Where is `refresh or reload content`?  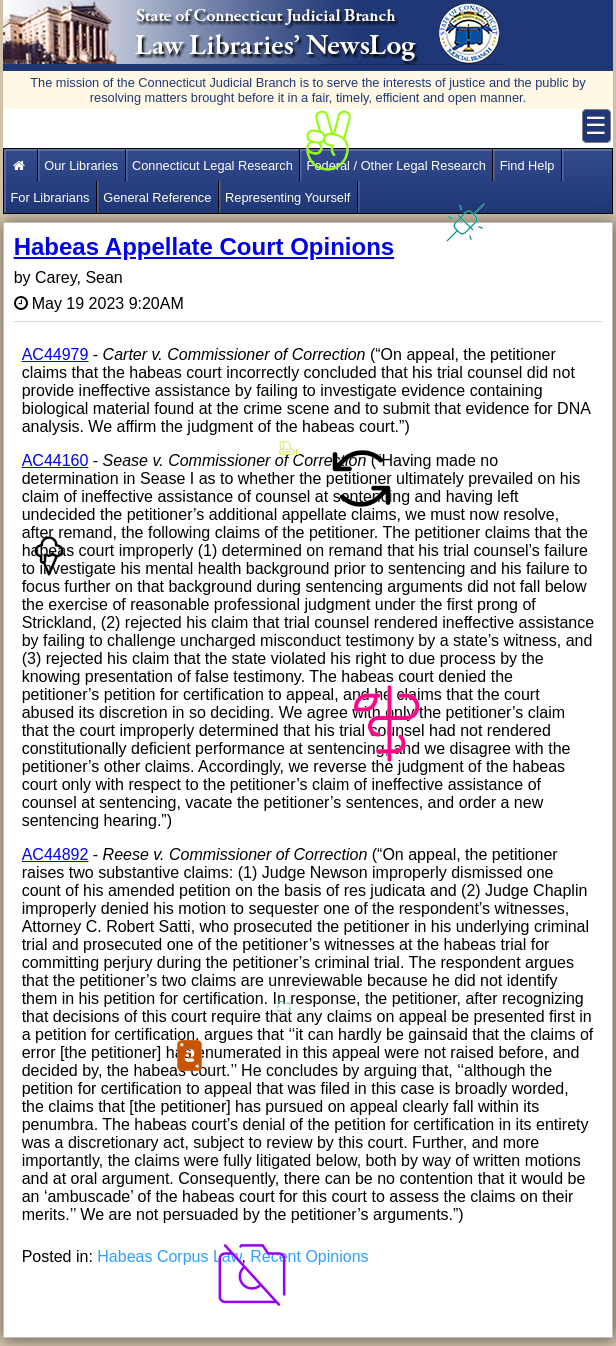 refresh or reload content is located at coordinates (361, 478).